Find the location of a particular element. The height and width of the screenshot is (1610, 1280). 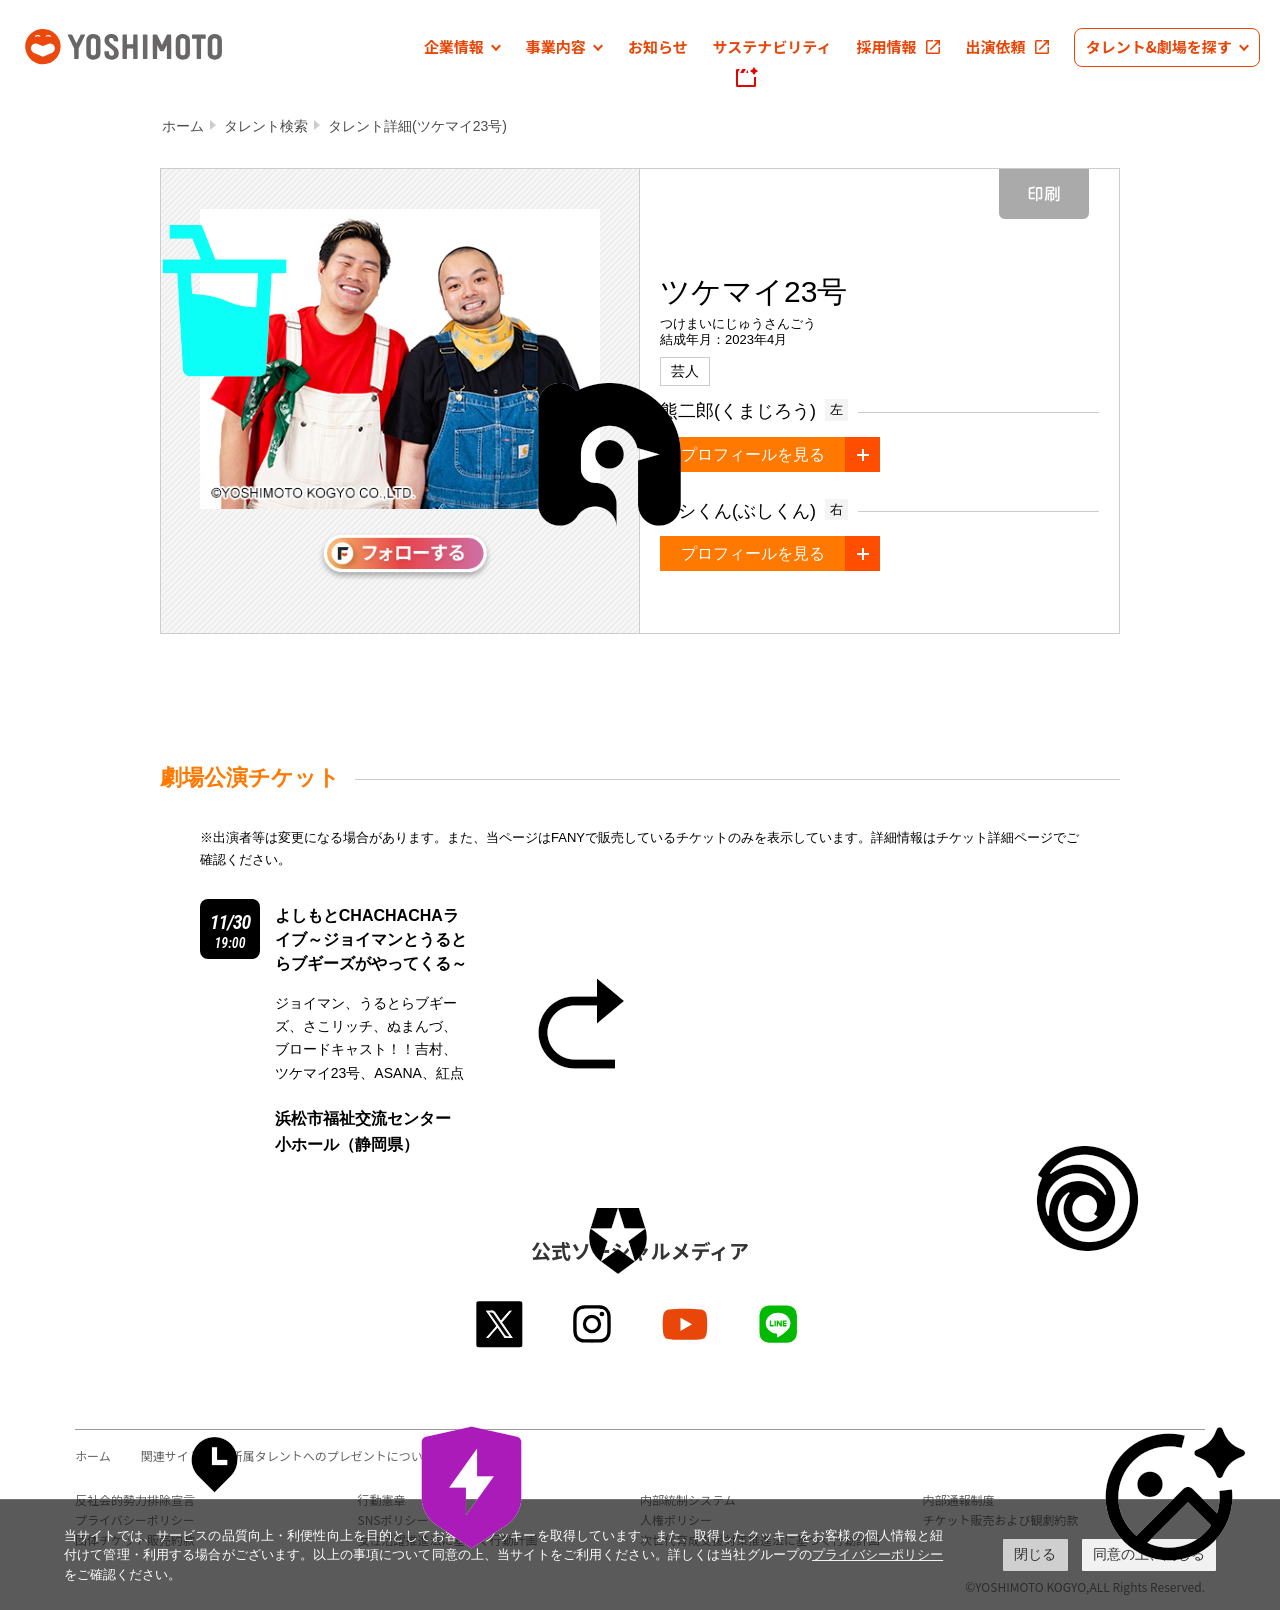

view location history or past visits is located at coordinates (214, 1462).